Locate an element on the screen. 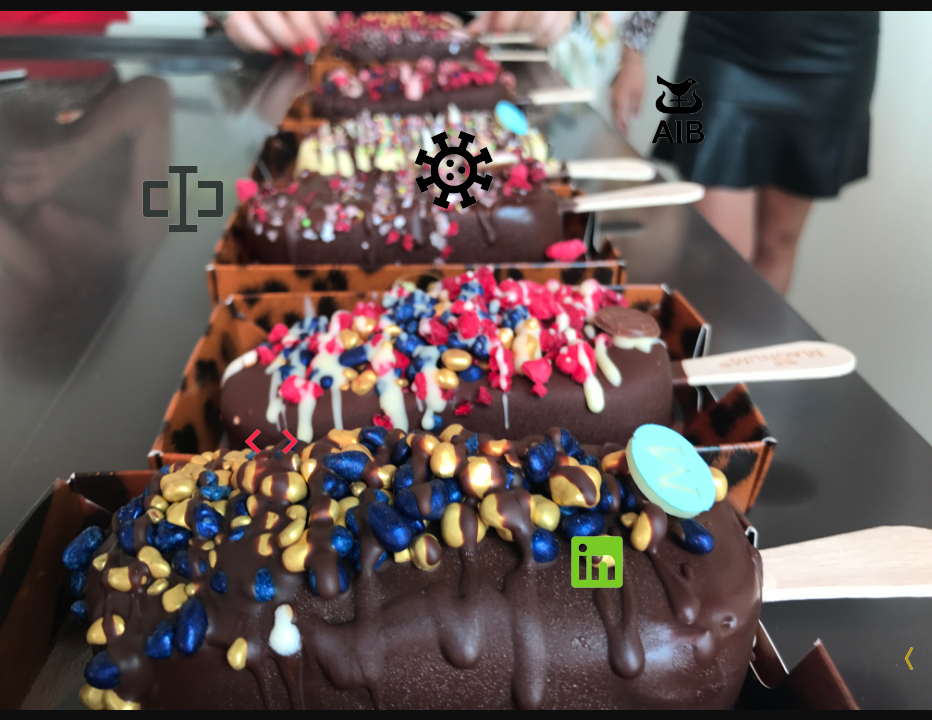  AIB (Allied Irish Banks) logo is located at coordinates (678, 109).